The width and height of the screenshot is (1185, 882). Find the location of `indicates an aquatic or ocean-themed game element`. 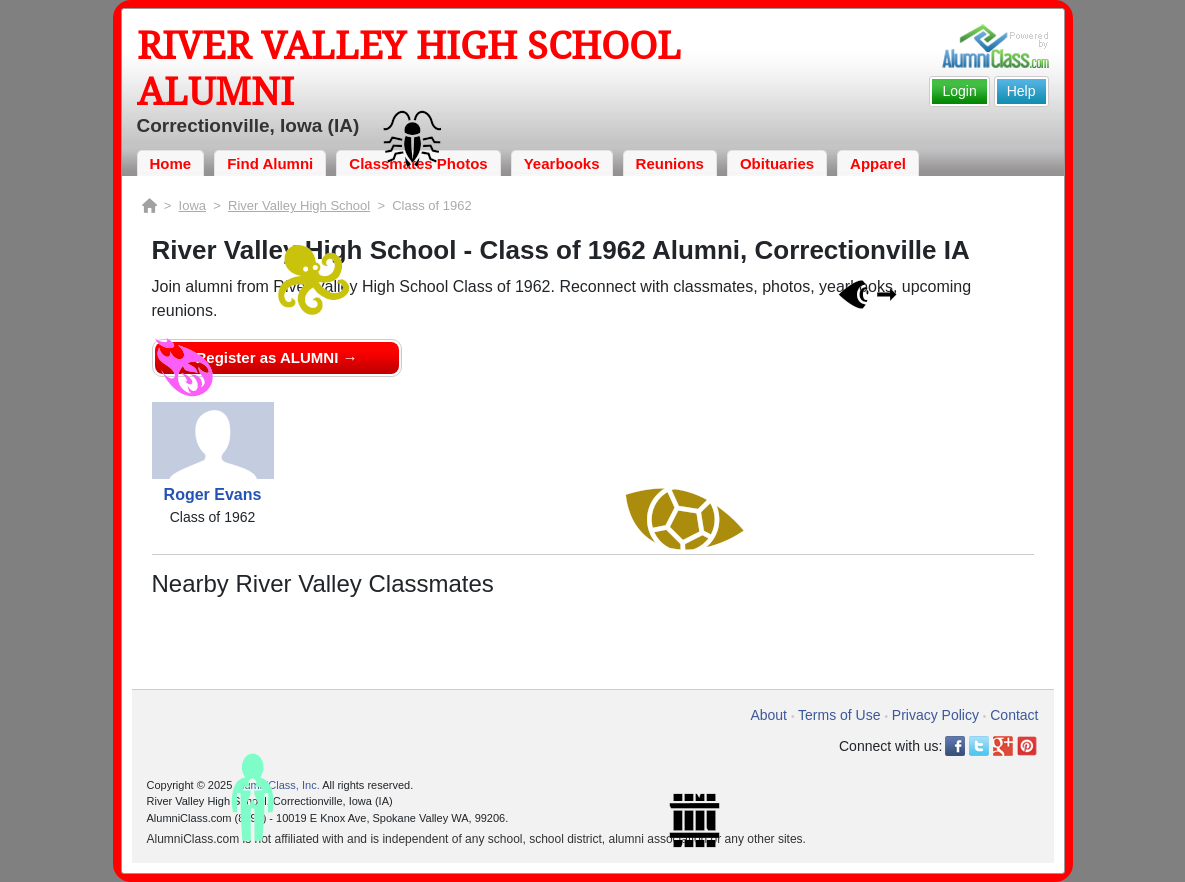

indicates an aquatic or ocean-themed game element is located at coordinates (313, 279).